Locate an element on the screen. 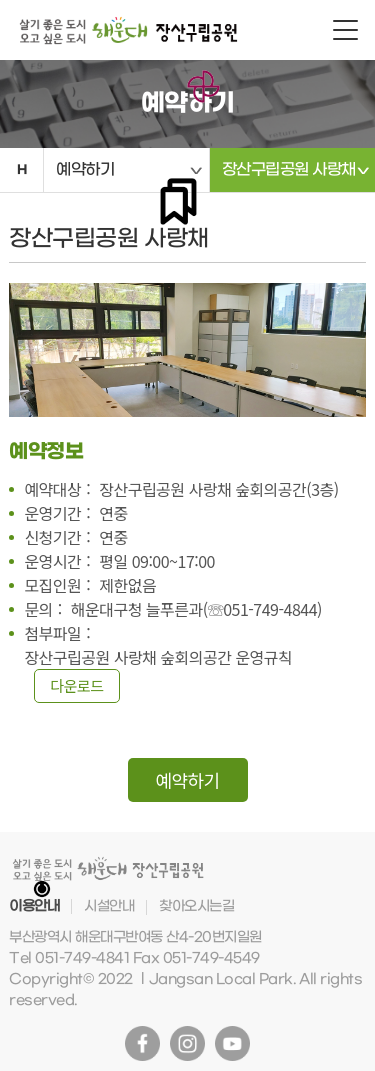  indicates loading or processing in progress is located at coordinates (42, 889).